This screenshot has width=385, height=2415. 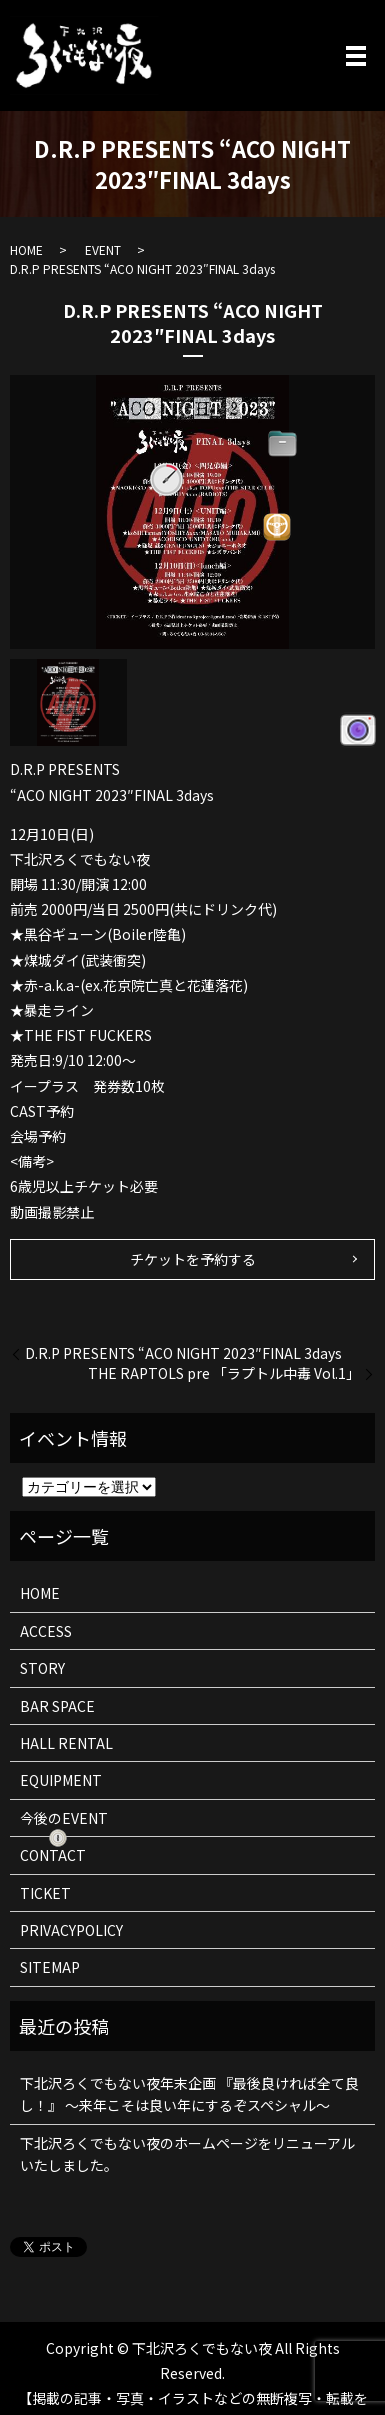 I want to click on open the cheese webcam application, so click(x=358, y=730).